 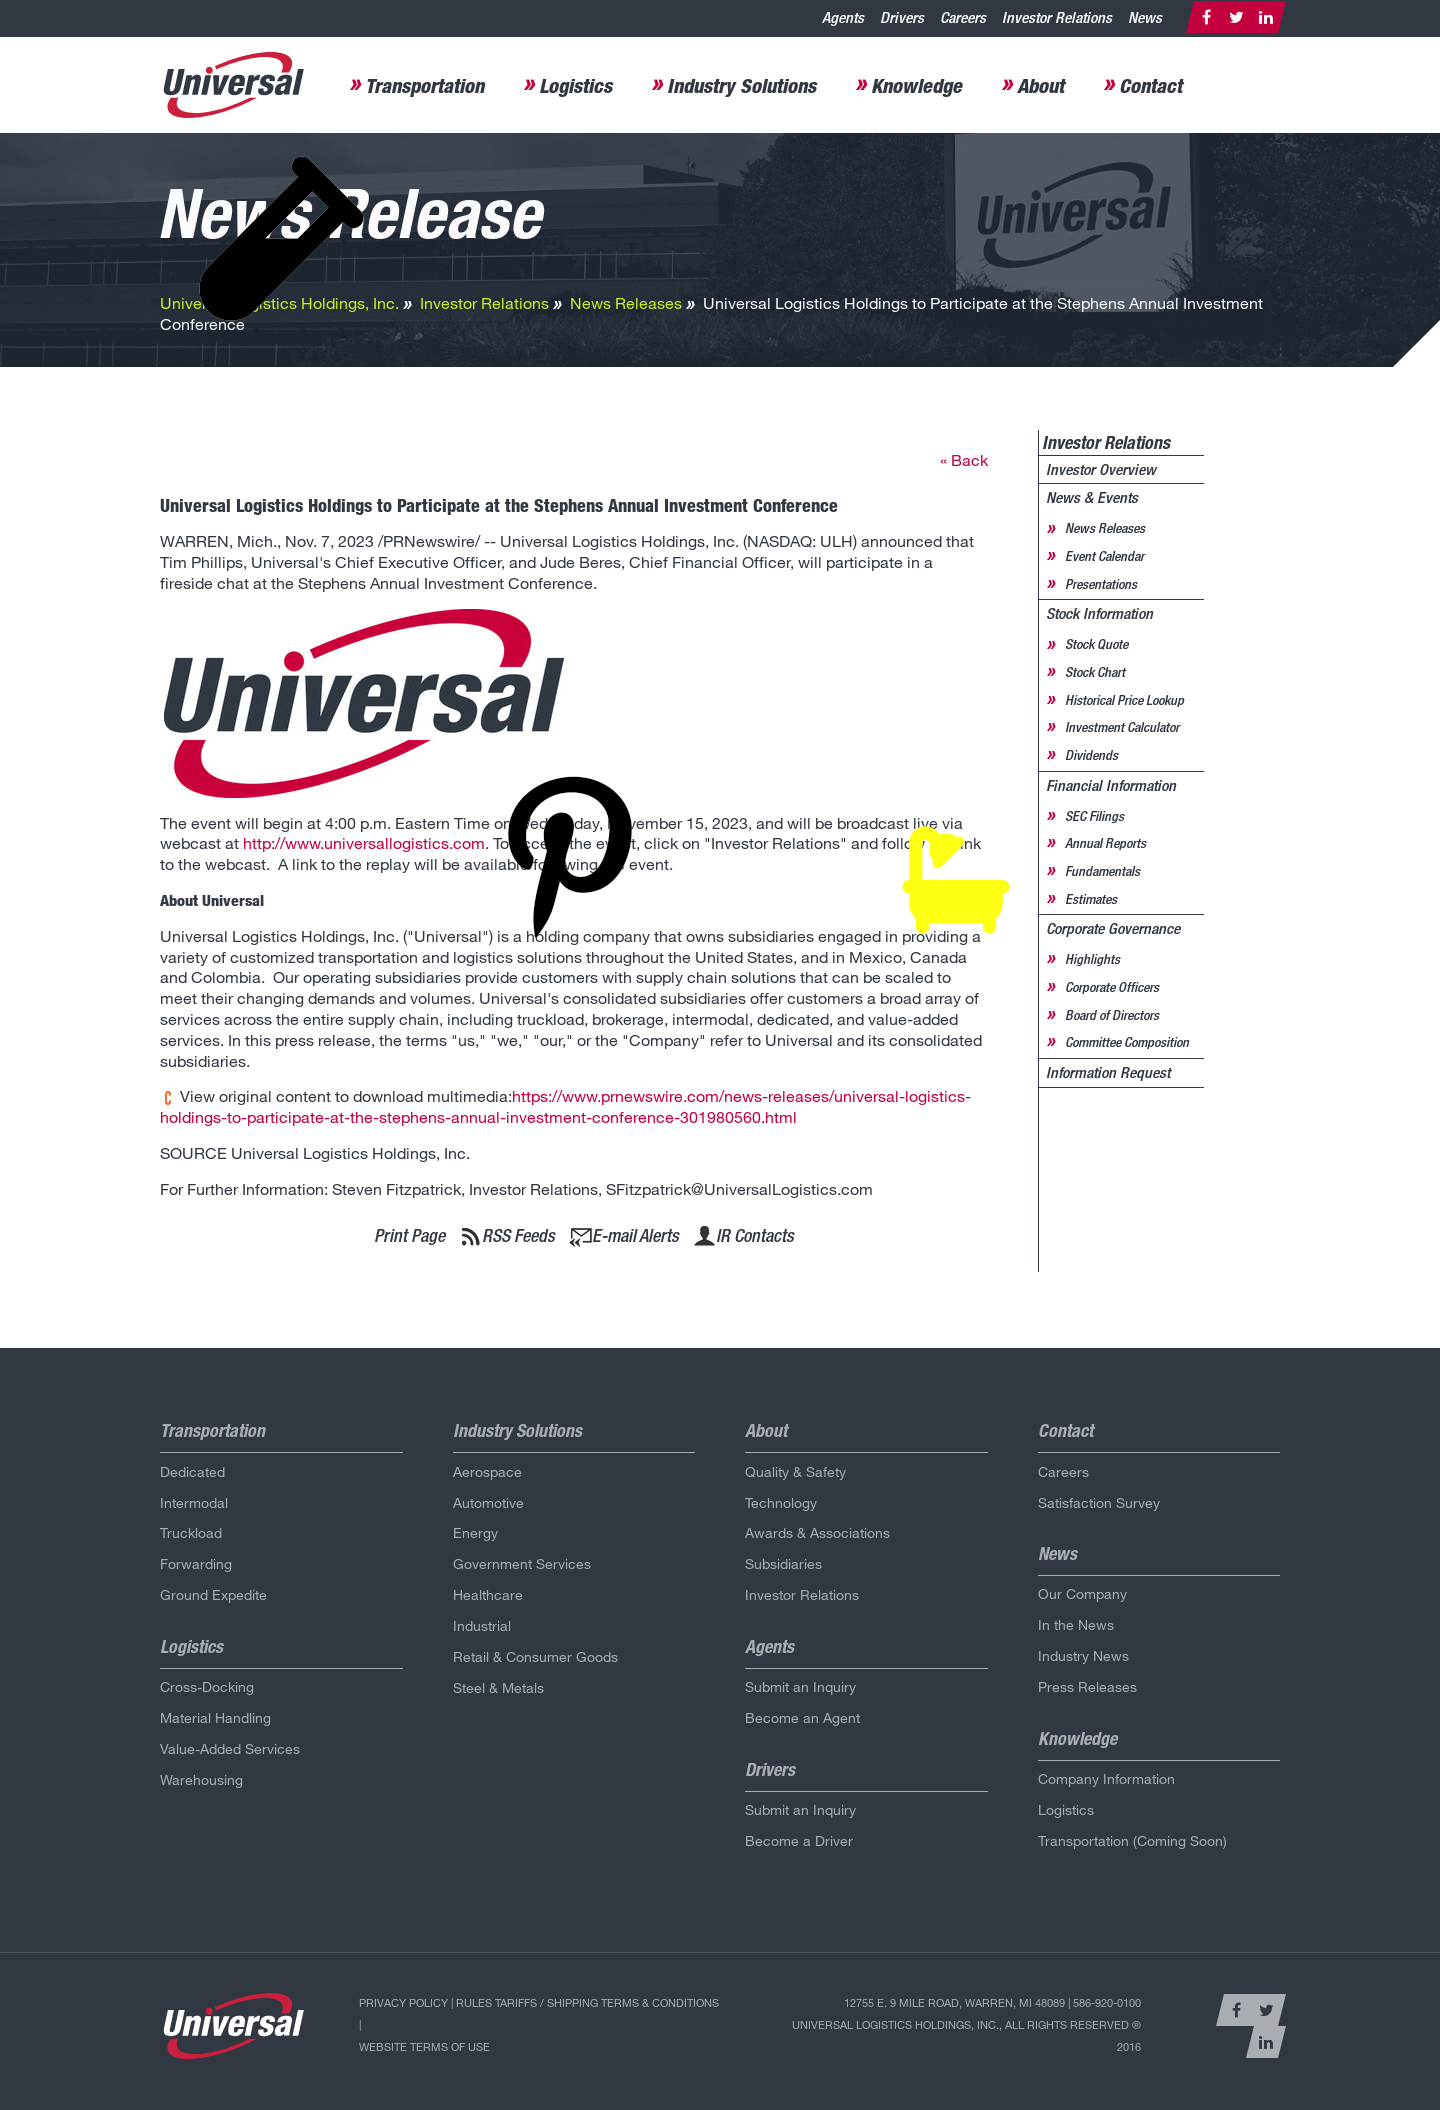 What do you see at coordinates (570, 857) in the screenshot?
I see `open Pinterest app` at bounding box center [570, 857].